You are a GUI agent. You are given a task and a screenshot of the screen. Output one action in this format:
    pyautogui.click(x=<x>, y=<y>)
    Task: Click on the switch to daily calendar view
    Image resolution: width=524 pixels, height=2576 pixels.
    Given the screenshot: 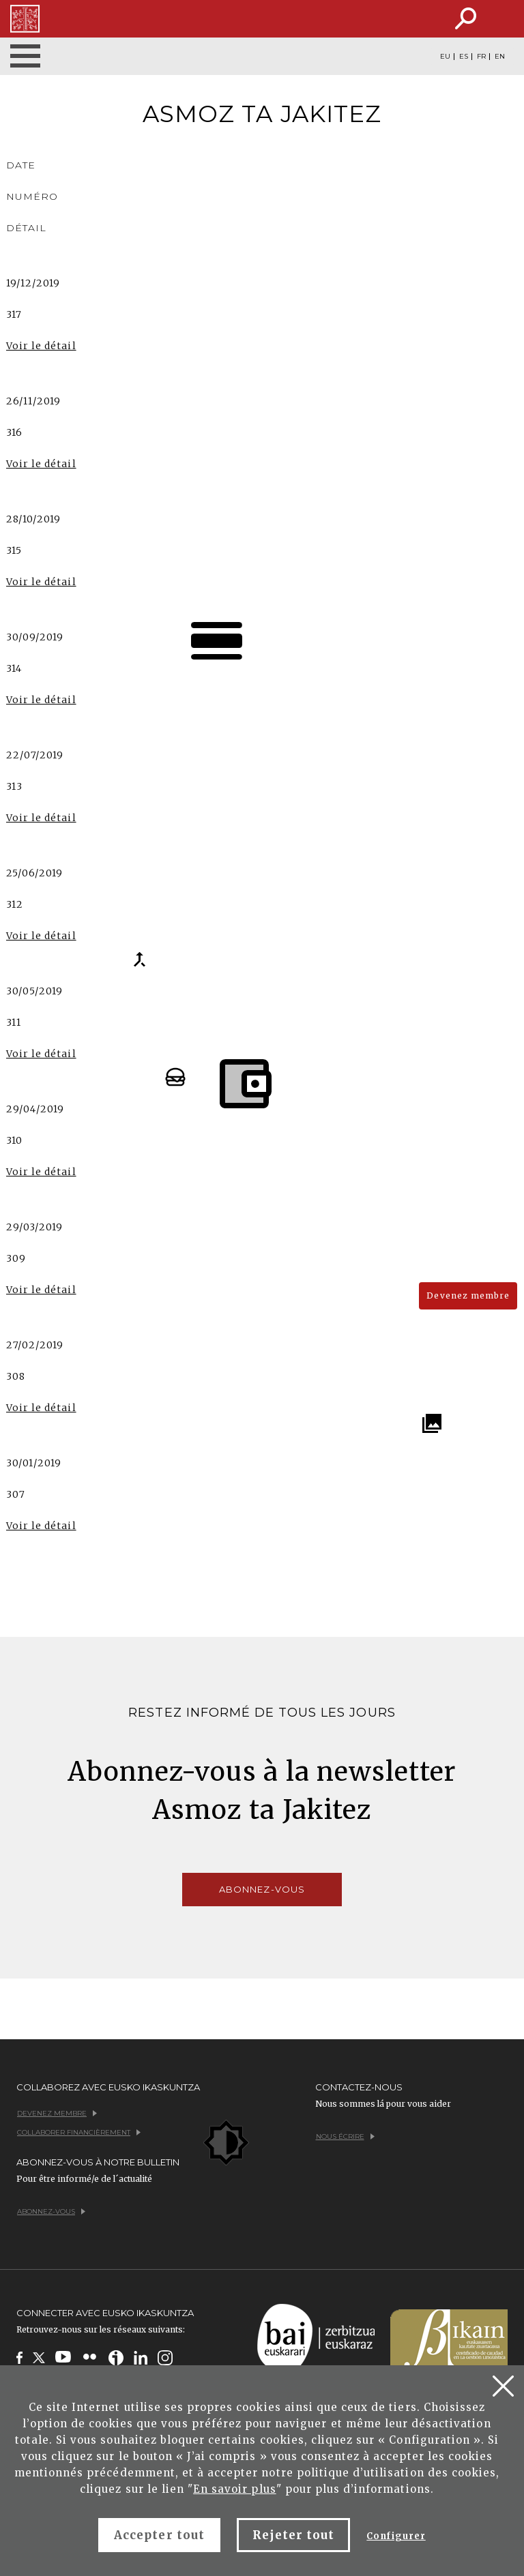 What is the action you would take?
    pyautogui.click(x=216, y=639)
    